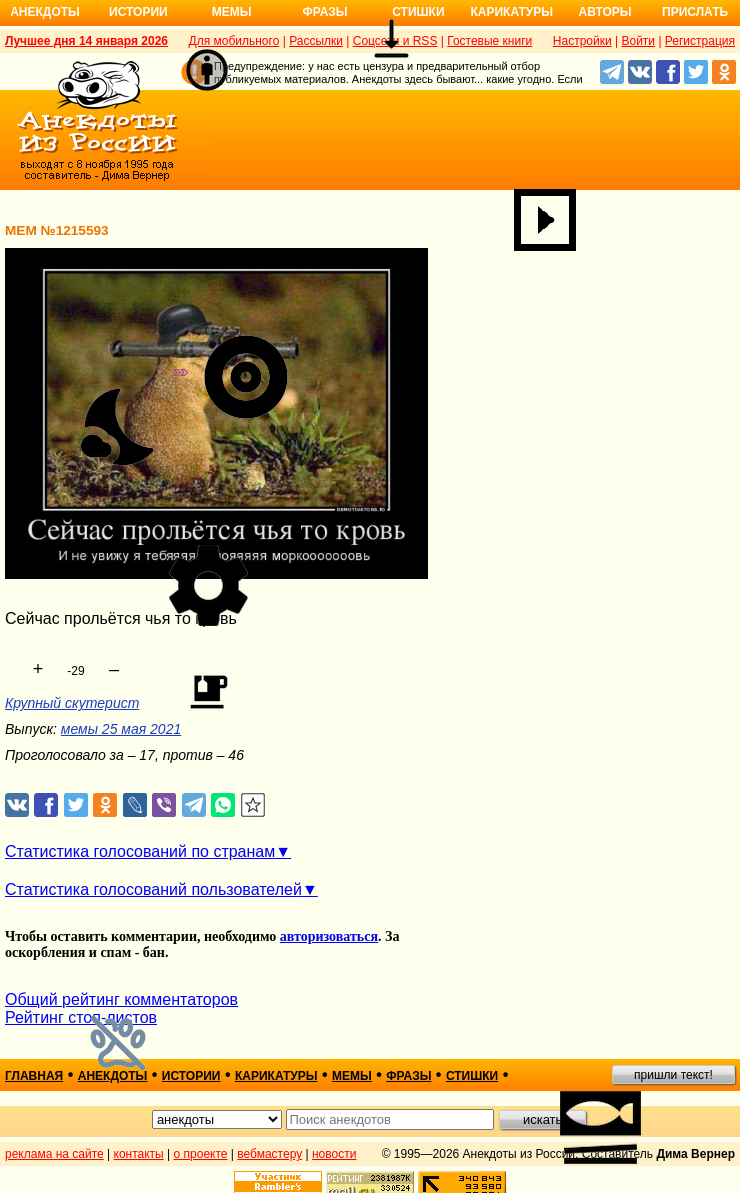 This screenshot has width=740, height=1193. What do you see at coordinates (600, 1127) in the screenshot?
I see `view set meal or food combo options` at bounding box center [600, 1127].